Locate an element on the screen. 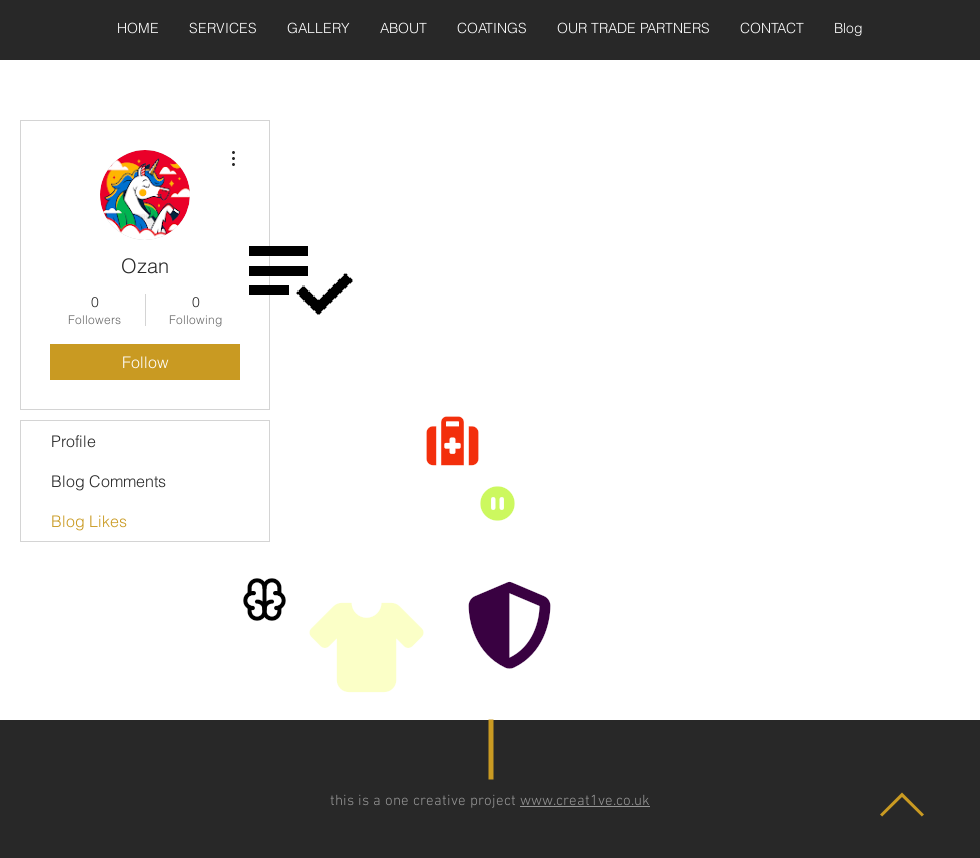 The width and height of the screenshot is (980, 858). pause media playback is located at coordinates (497, 503).